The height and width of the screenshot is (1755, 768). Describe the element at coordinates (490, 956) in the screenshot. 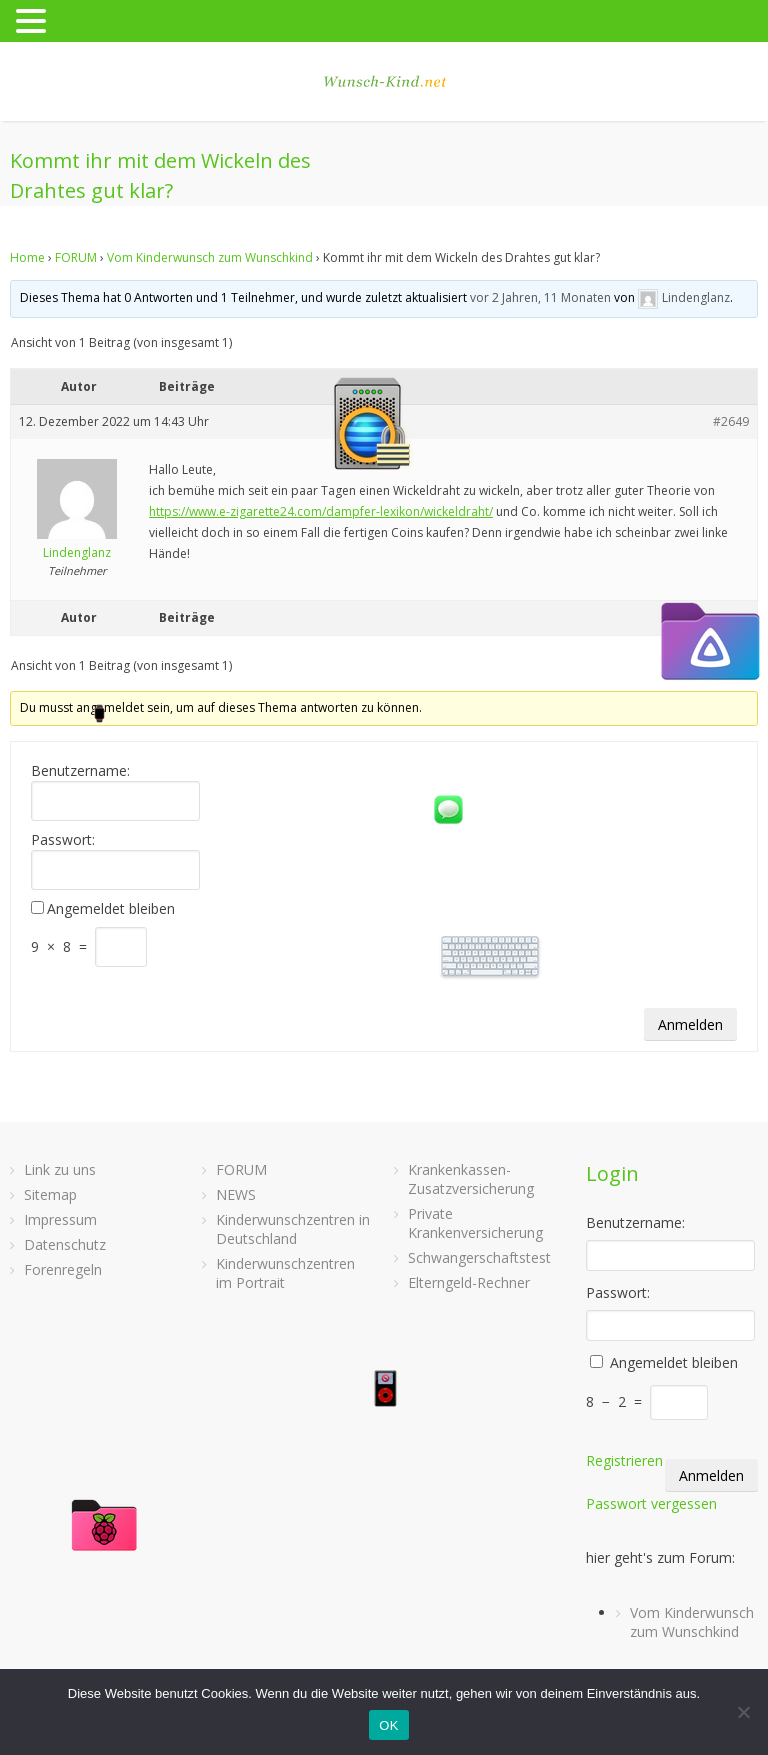

I see `connect a bluetooth keyboard` at that location.